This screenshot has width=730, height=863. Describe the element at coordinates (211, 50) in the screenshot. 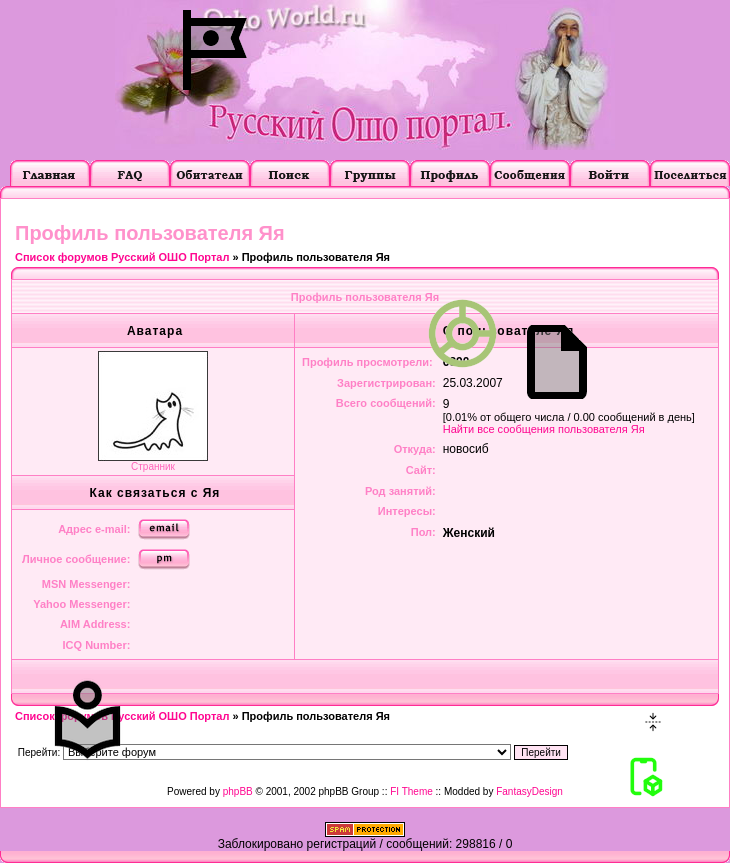

I see `start a guided tour or walkthrough` at that location.